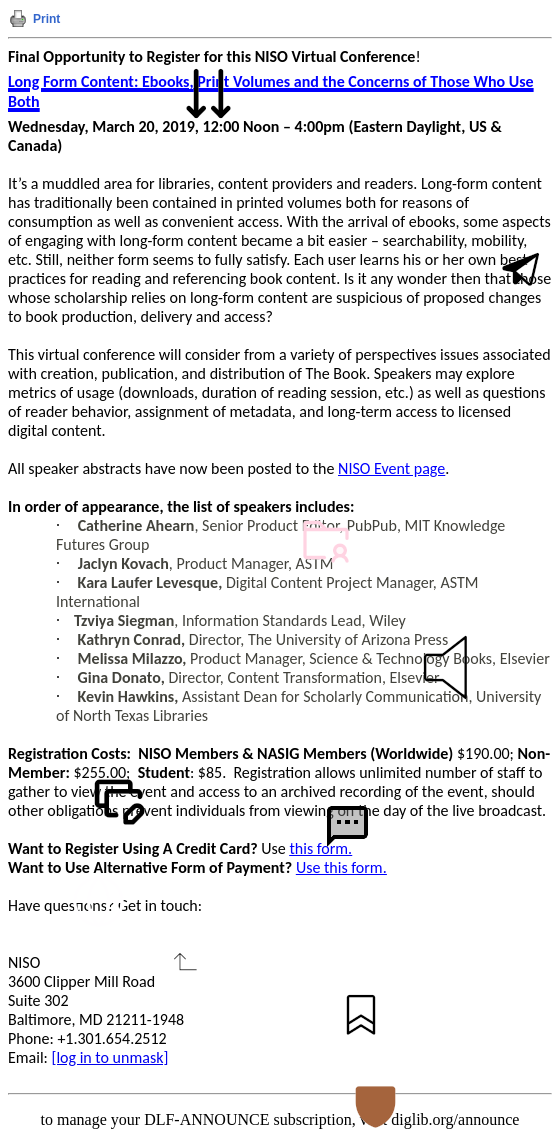  What do you see at coordinates (98, 901) in the screenshot?
I see `switch to global or worldwide view` at bounding box center [98, 901].